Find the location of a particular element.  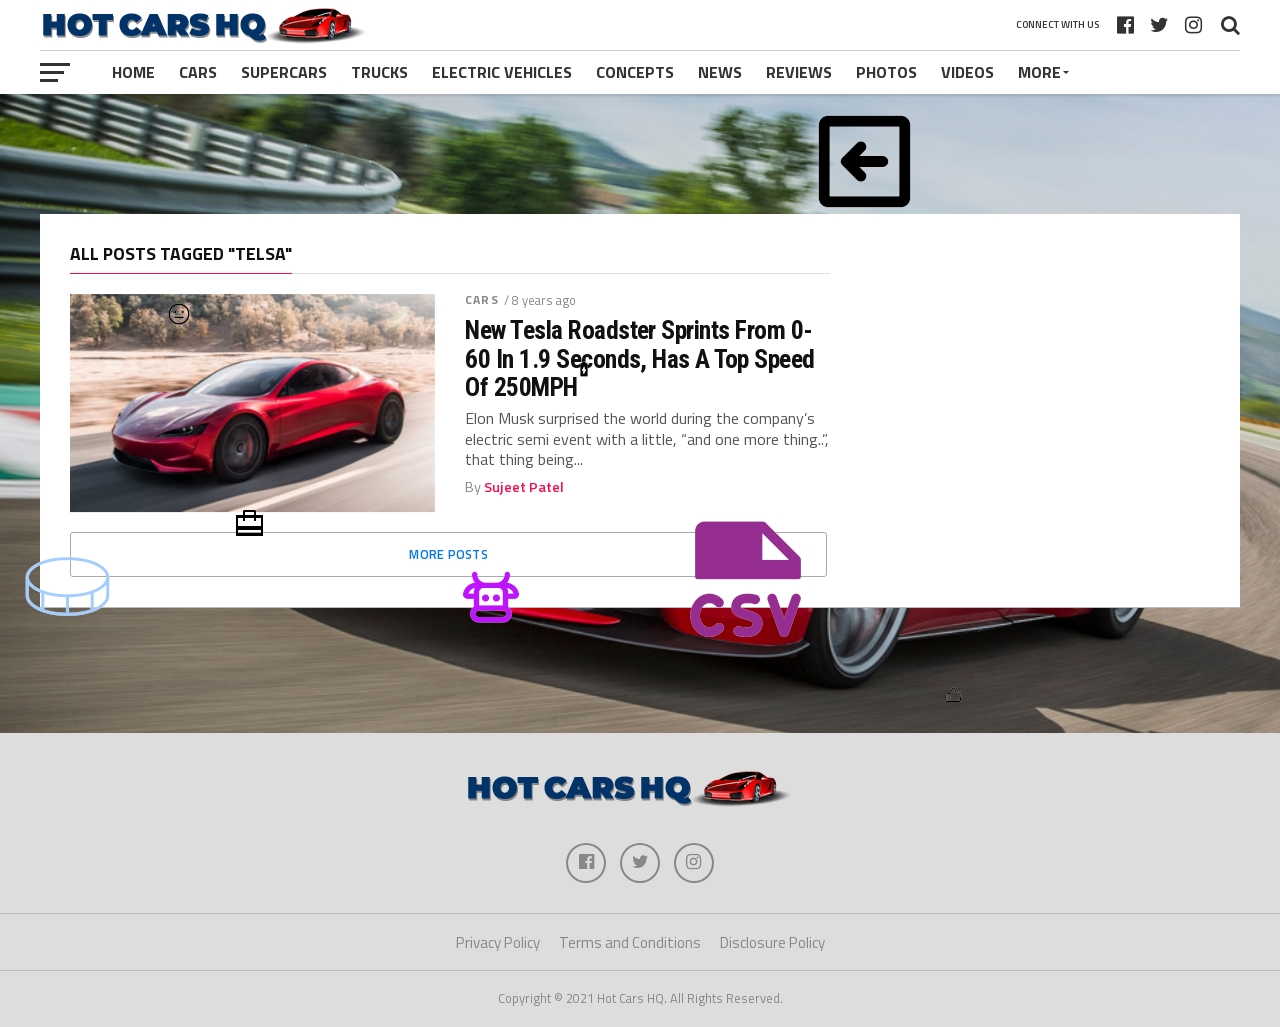

like or approve content is located at coordinates (953, 695).